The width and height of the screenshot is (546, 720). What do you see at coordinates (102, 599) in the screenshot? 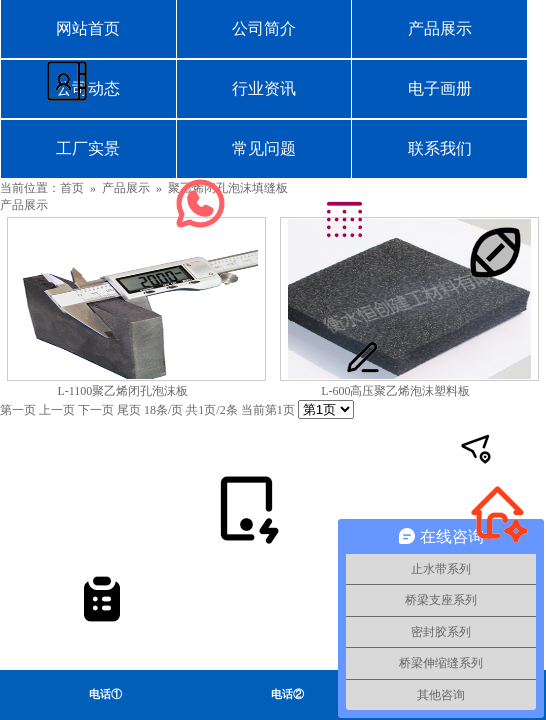
I see `view task list or checklist` at bounding box center [102, 599].